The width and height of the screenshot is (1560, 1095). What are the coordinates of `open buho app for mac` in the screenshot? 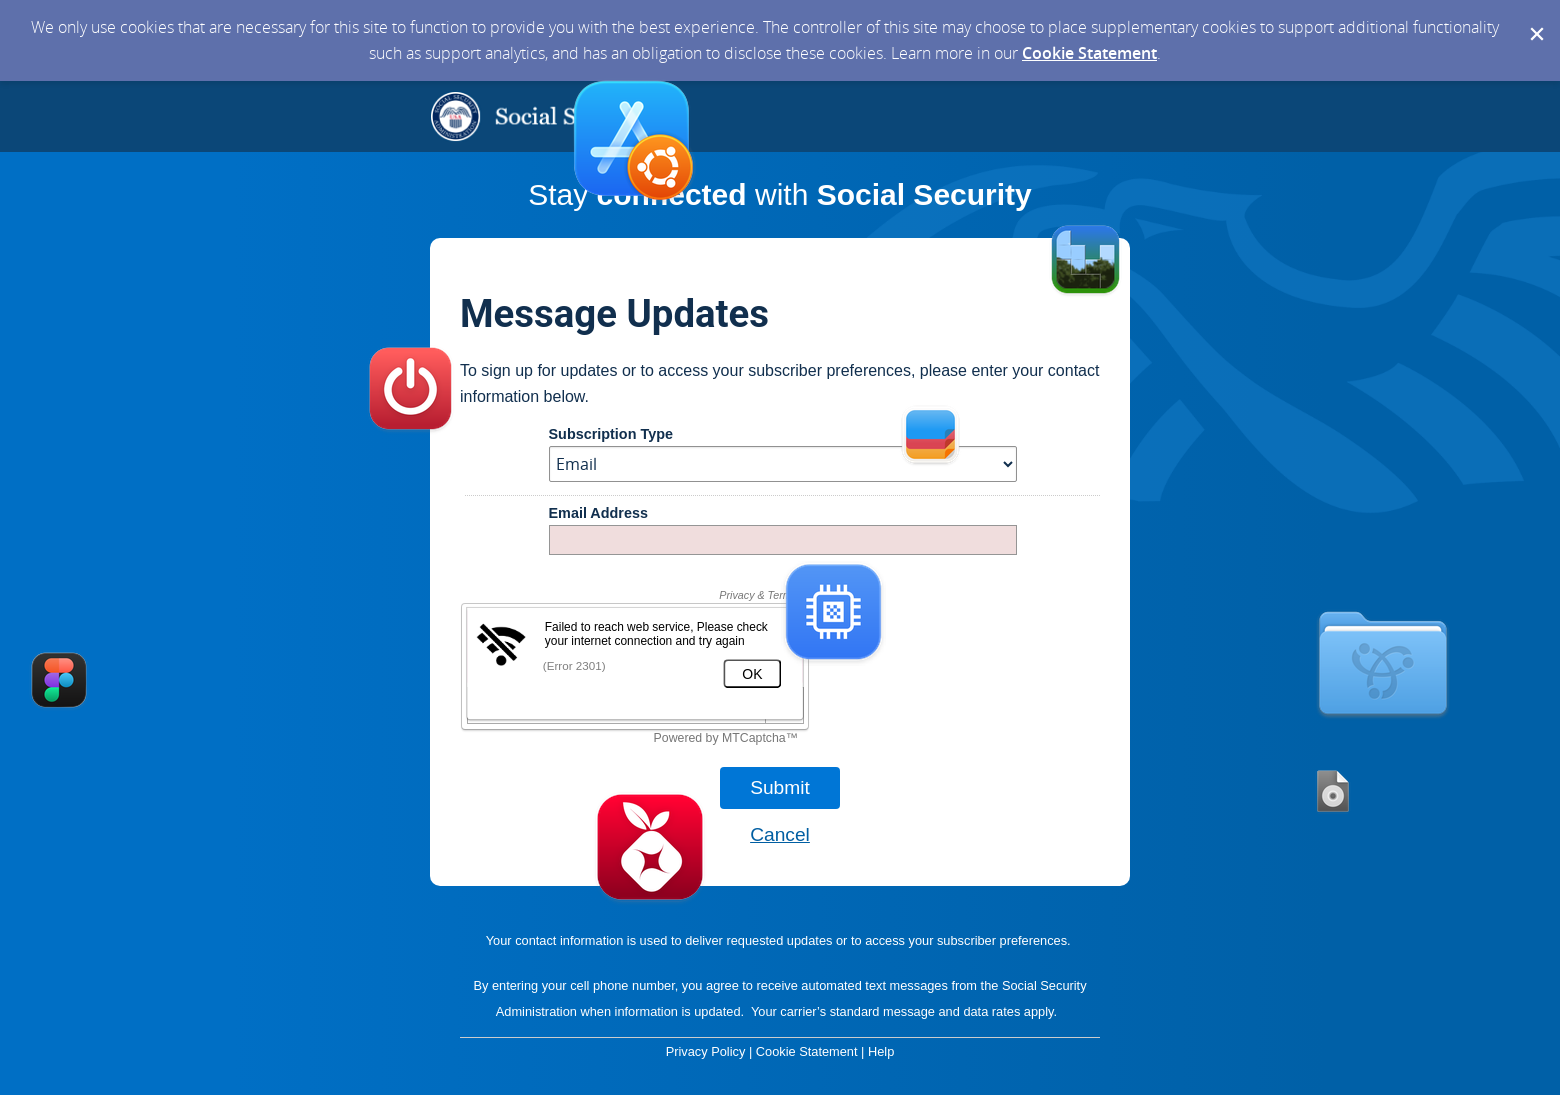 It's located at (930, 434).